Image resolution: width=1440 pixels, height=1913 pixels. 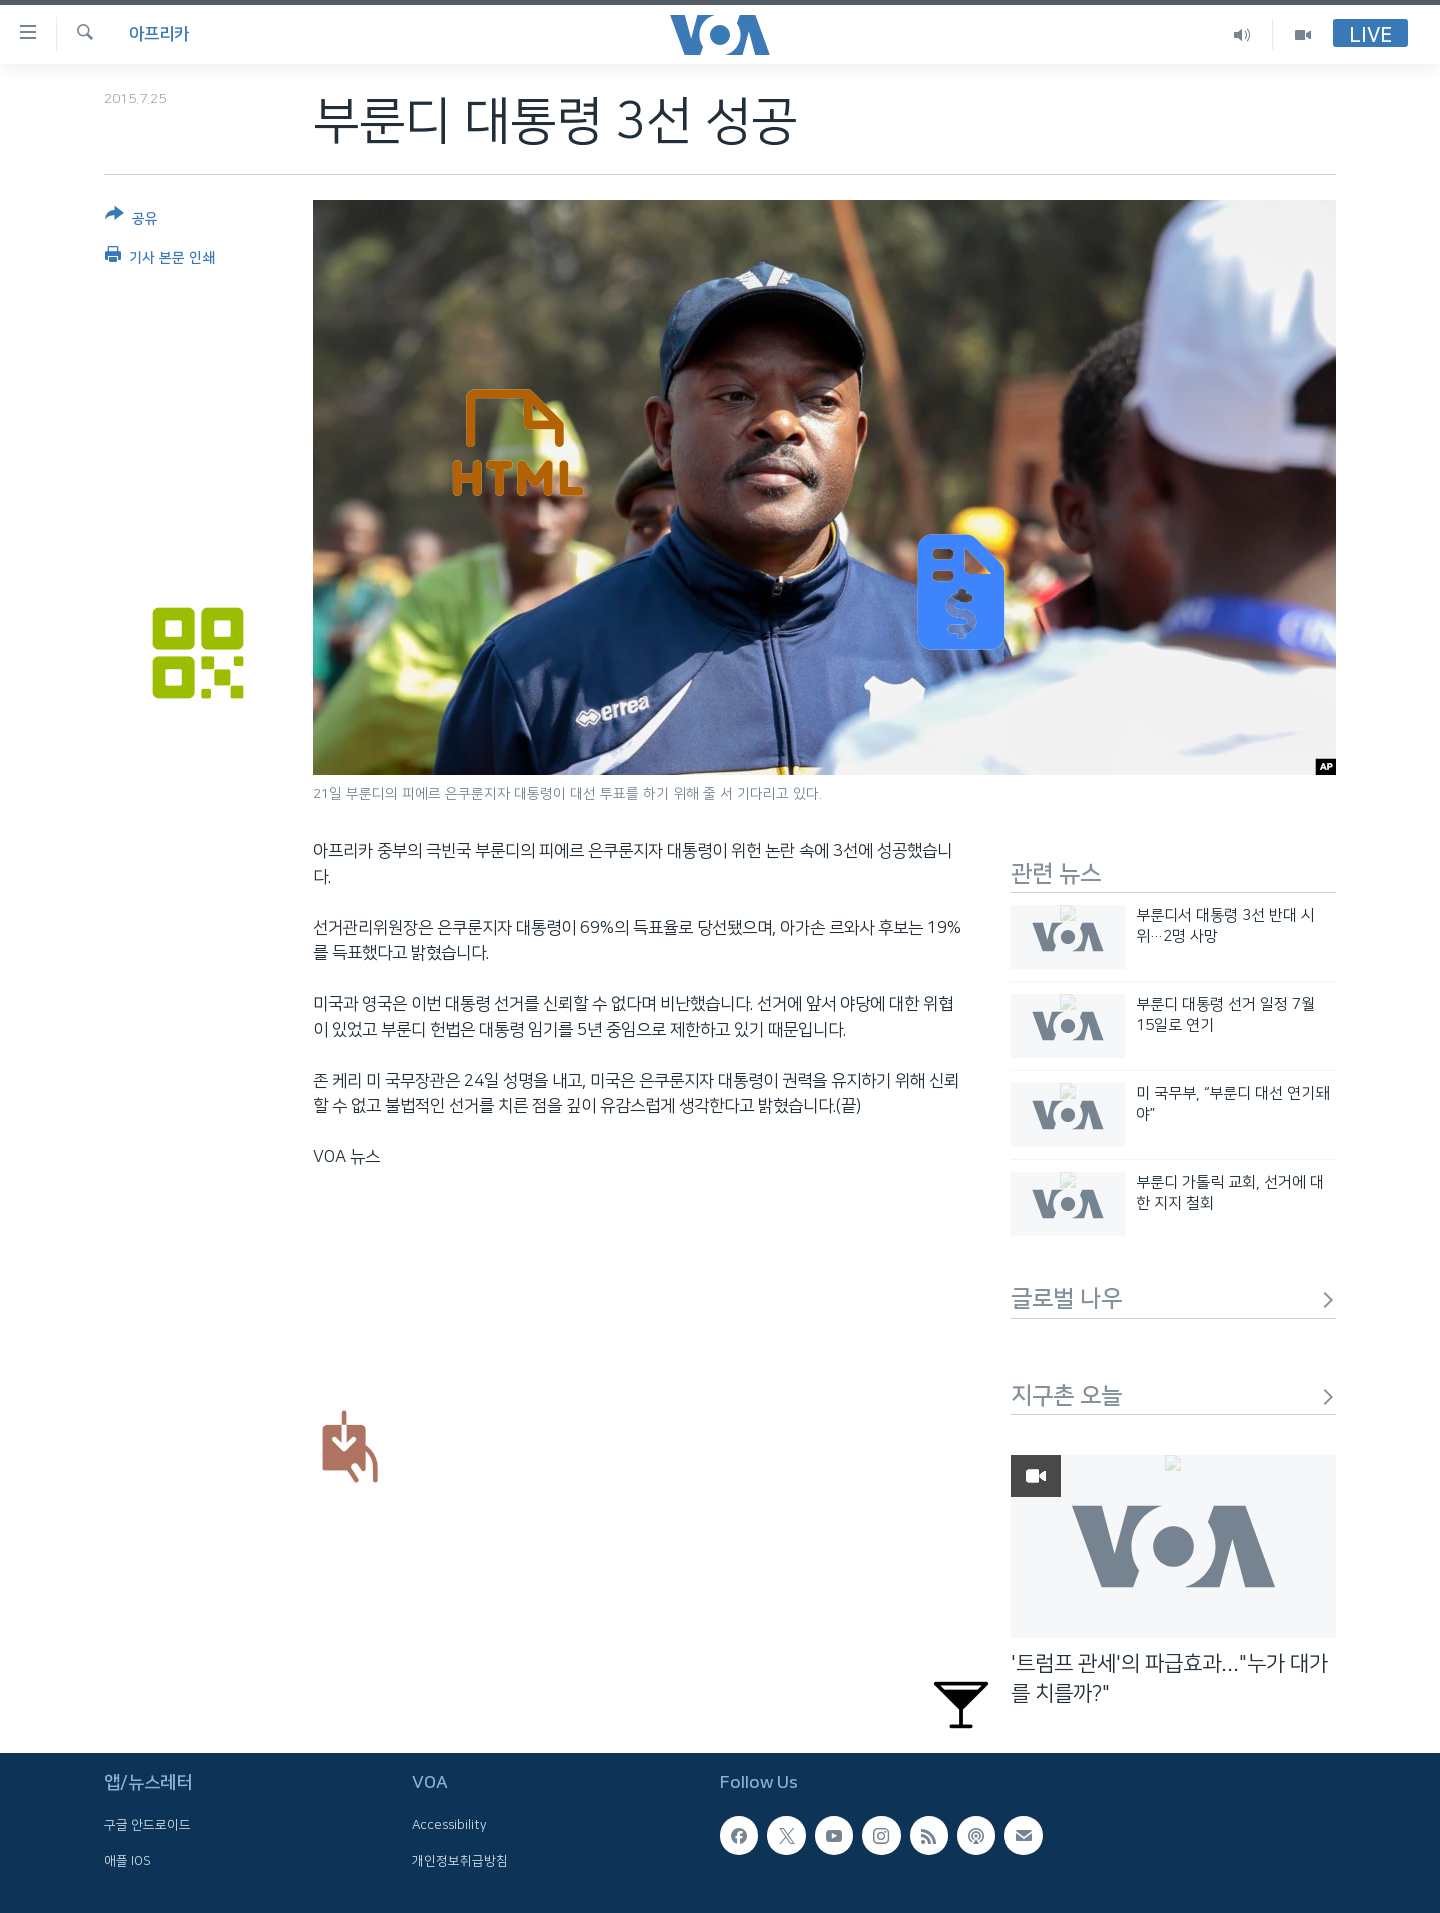 What do you see at coordinates (346, 1446) in the screenshot?
I see `withdraw or receive funds` at bounding box center [346, 1446].